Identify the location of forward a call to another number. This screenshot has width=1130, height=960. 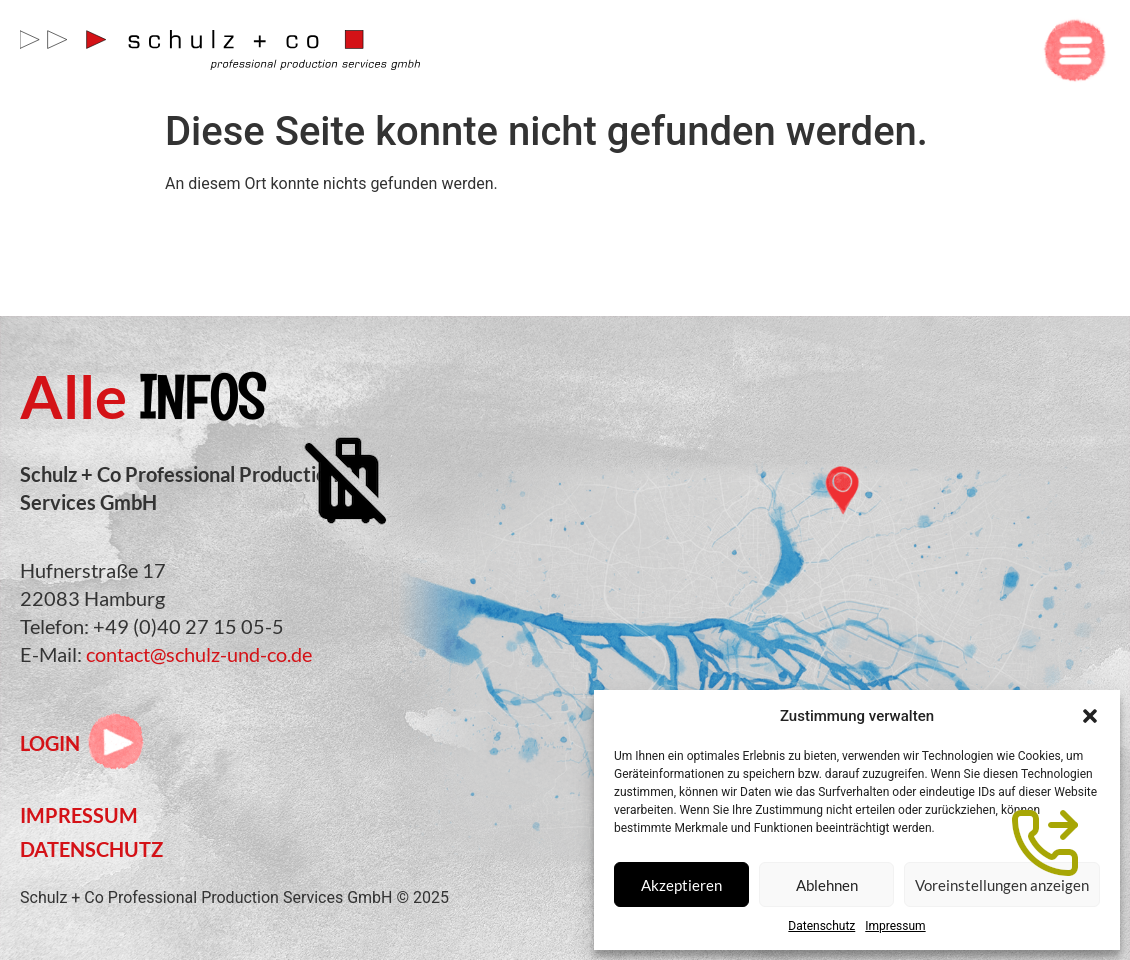
(1045, 843).